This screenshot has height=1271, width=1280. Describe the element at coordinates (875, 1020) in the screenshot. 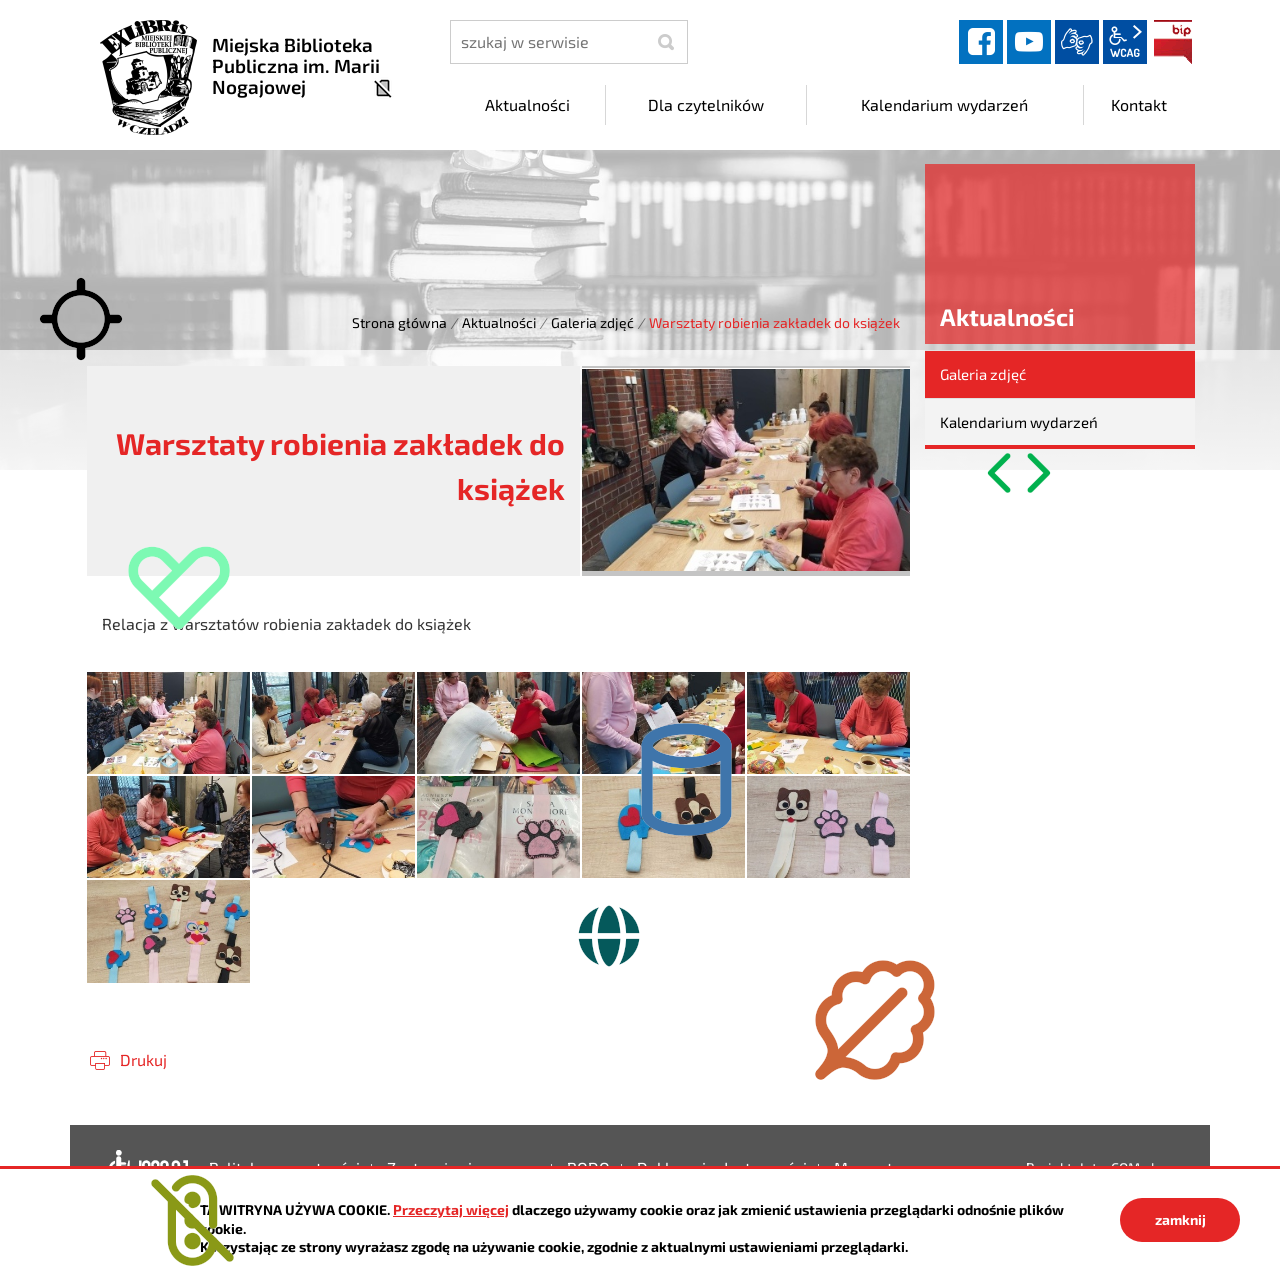

I see `view vegetarian or plant-based options` at that location.